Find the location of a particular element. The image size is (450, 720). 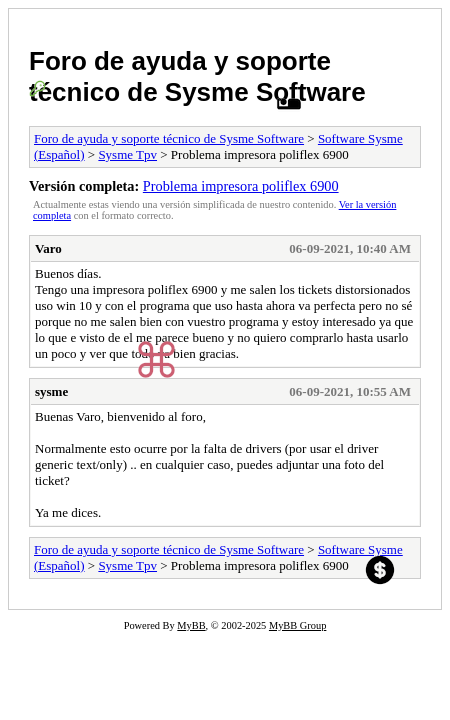

view your account balance is located at coordinates (380, 570).